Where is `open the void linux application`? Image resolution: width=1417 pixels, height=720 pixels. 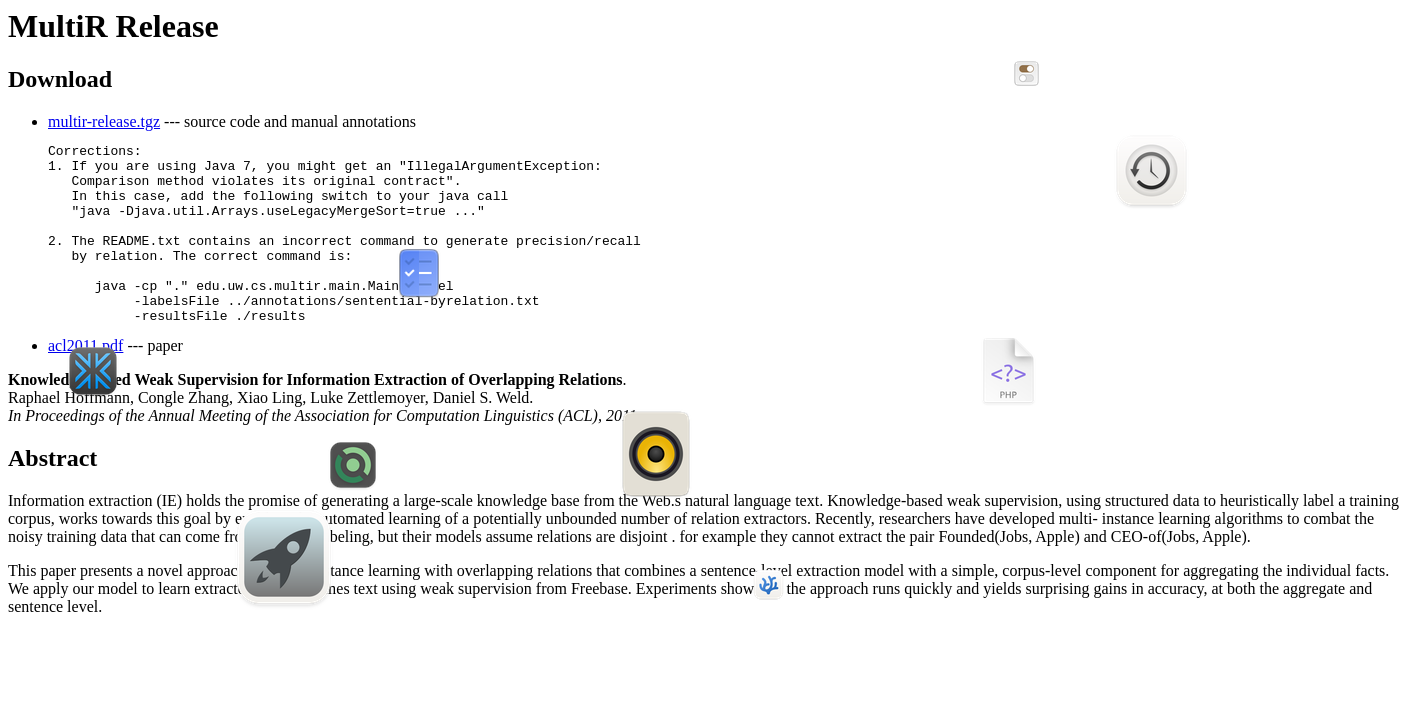 open the void linux application is located at coordinates (353, 465).